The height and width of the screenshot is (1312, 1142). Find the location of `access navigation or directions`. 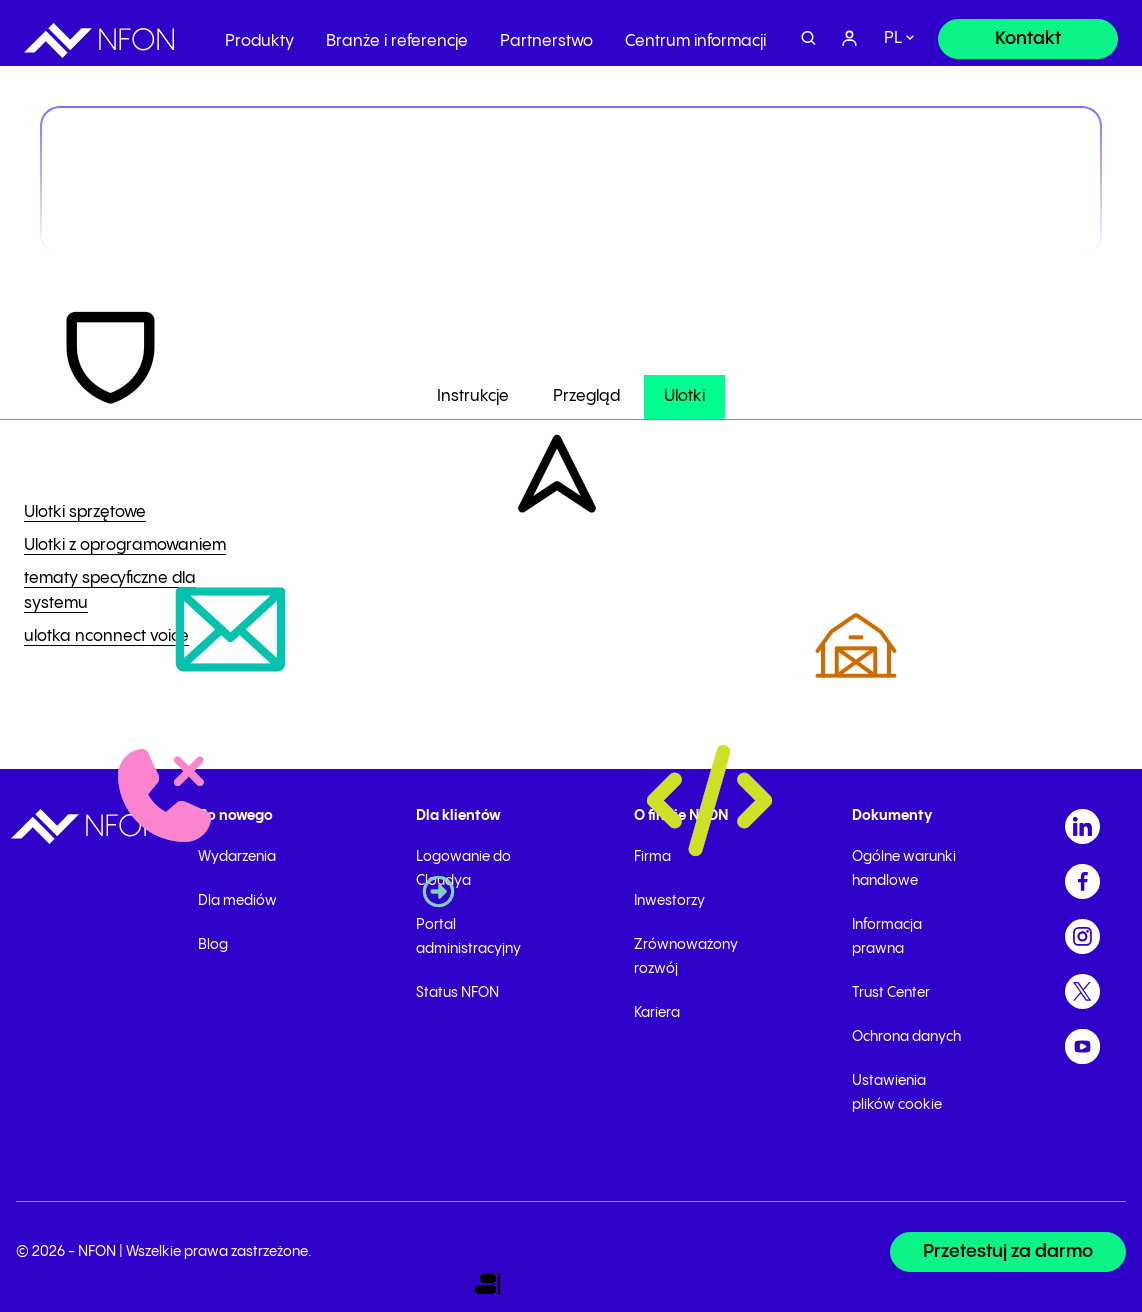

access navigation or directions is located at coordinates (557, 478).